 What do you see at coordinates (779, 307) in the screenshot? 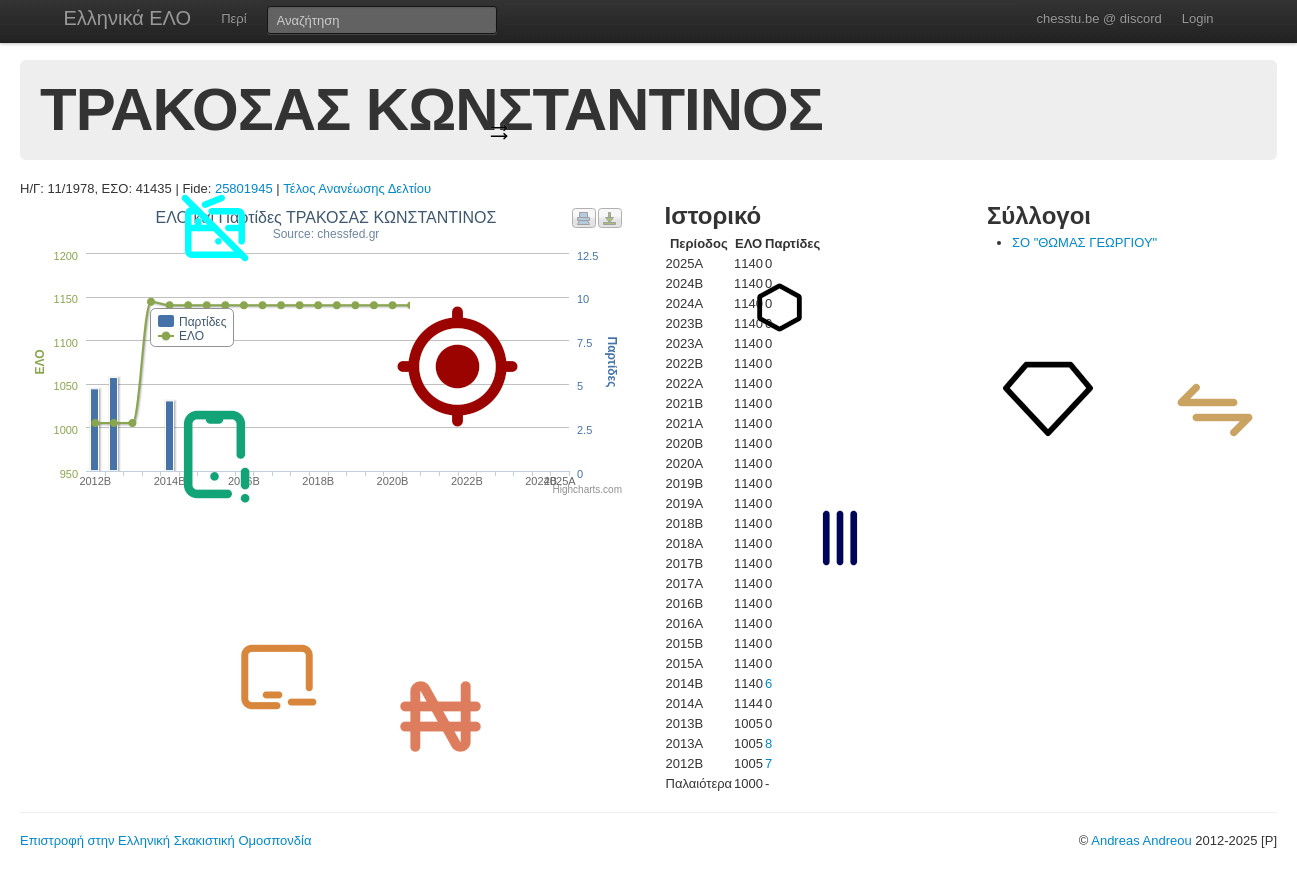
I see `select a hexagonal shape tool` at bounding box center [779, 307].